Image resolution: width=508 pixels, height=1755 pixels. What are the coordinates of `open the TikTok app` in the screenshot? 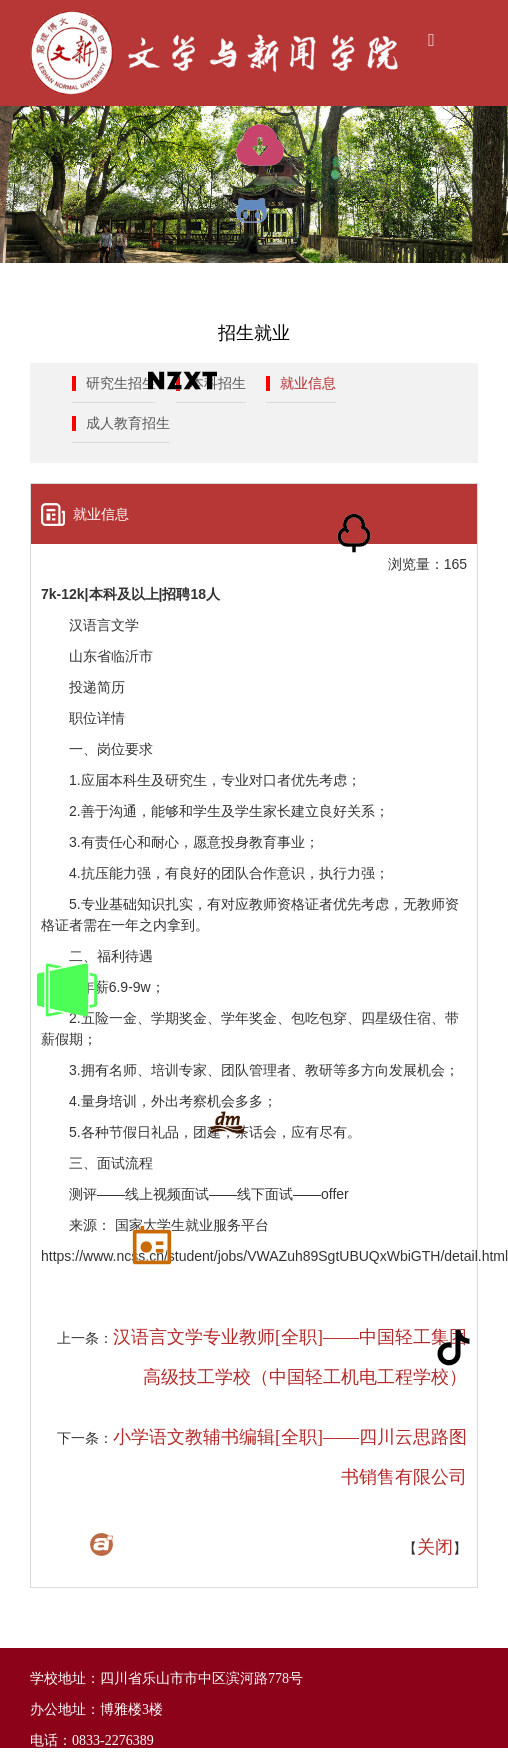 It's located at (453, 1347).